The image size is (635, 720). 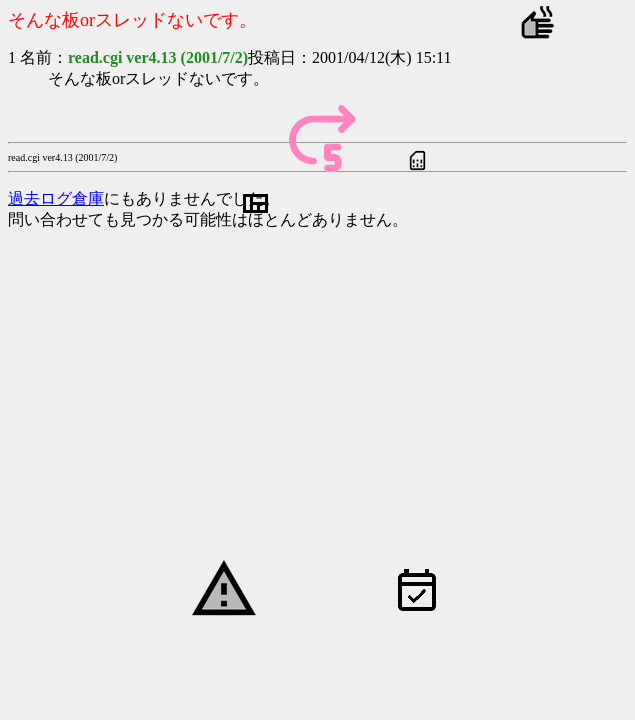 What do you see at coordinates (324, 140) in the screenshot?
I see `skip forward 5 seconds` at bounding box center [324, 140].